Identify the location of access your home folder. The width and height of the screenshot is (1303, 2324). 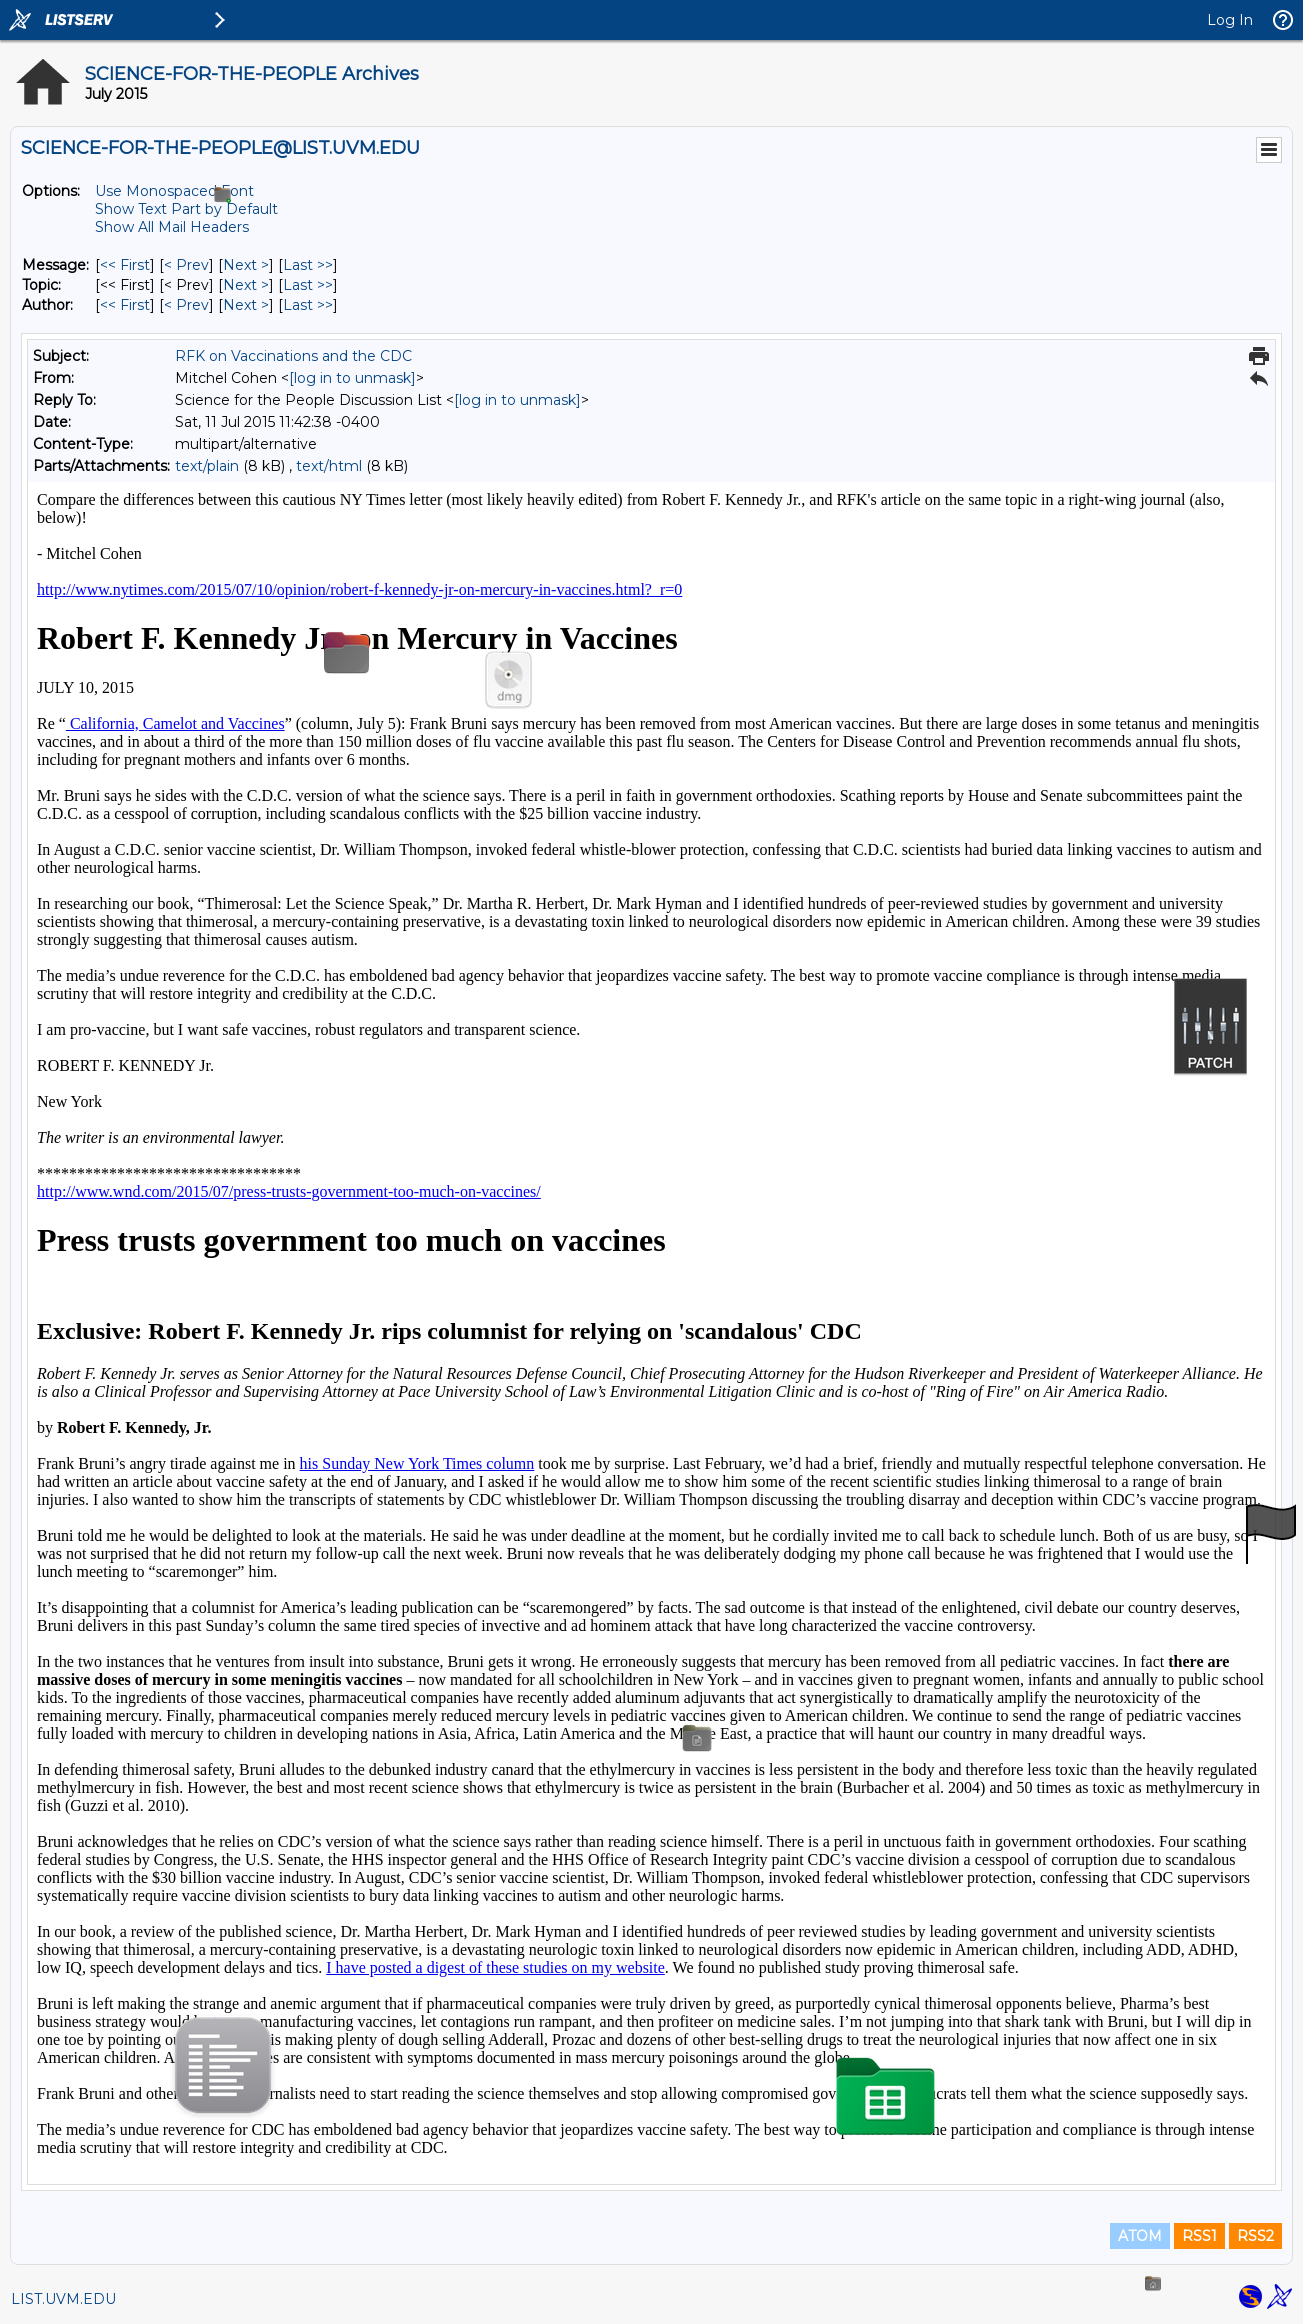
(1153, 2283).